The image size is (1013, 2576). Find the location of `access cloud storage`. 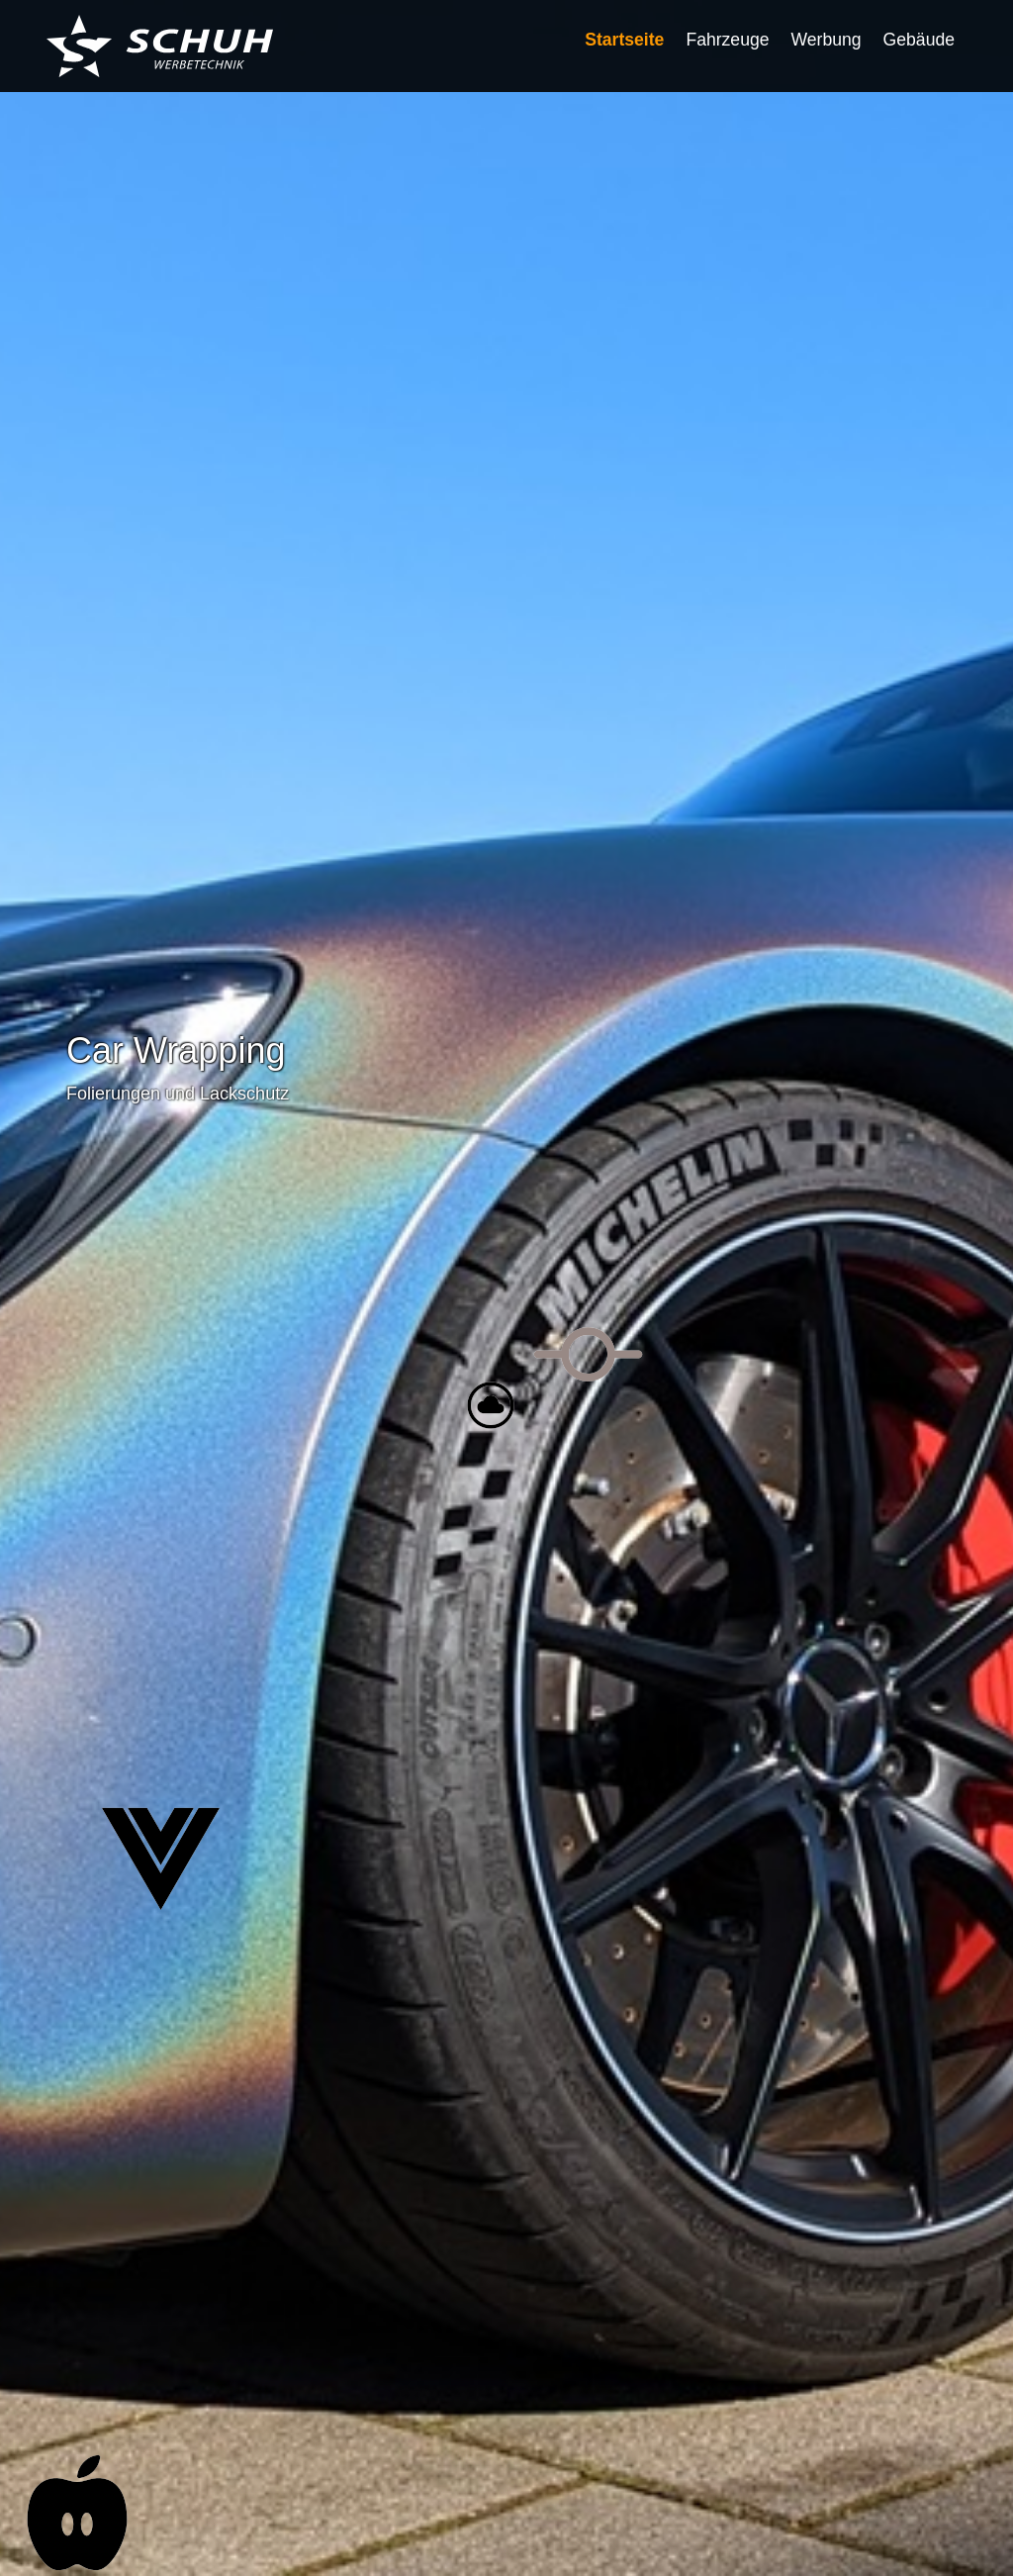

access cloud storage is located at coordinates (491, 1405).